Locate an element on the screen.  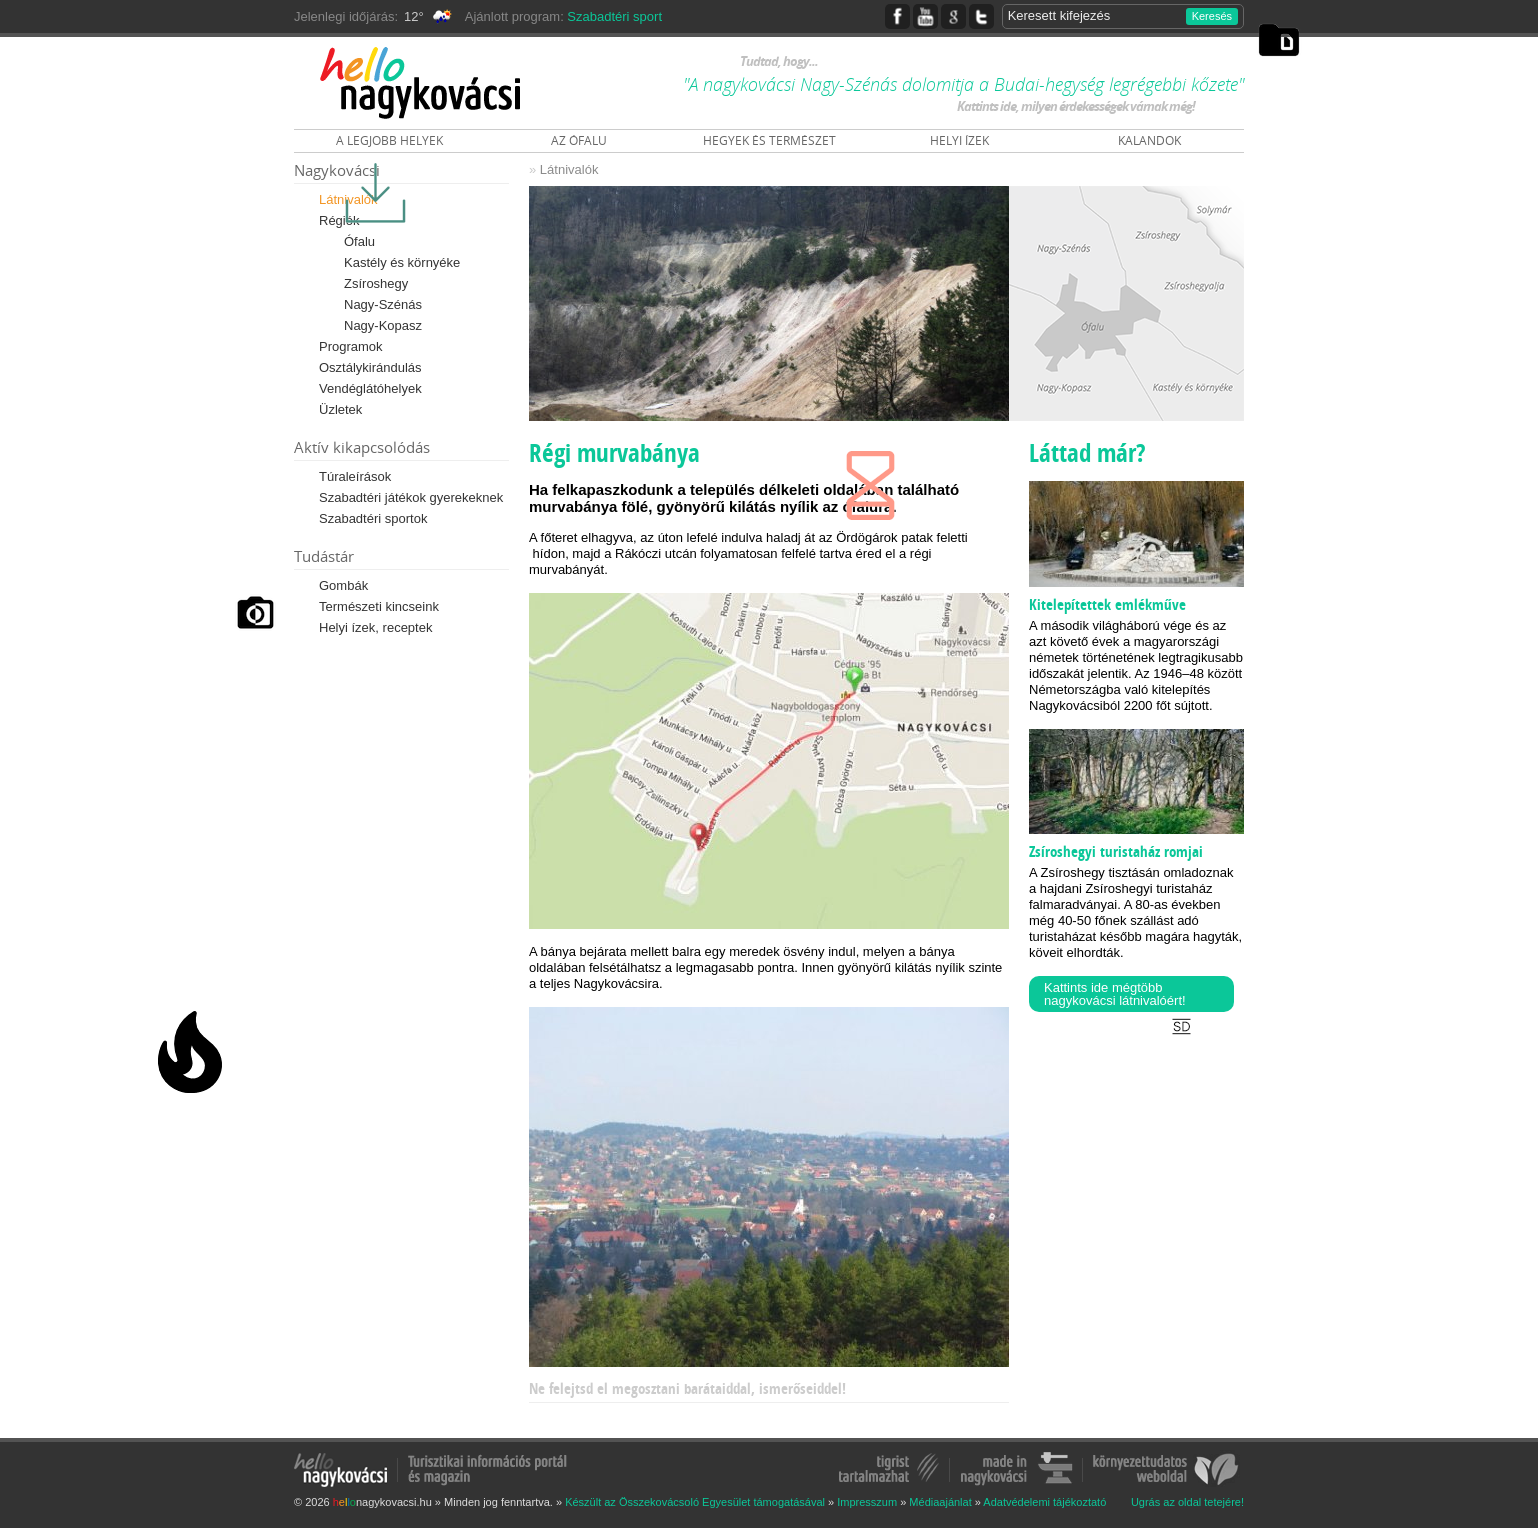
apply black and white filter to photos is located at coordinates (255, 612).